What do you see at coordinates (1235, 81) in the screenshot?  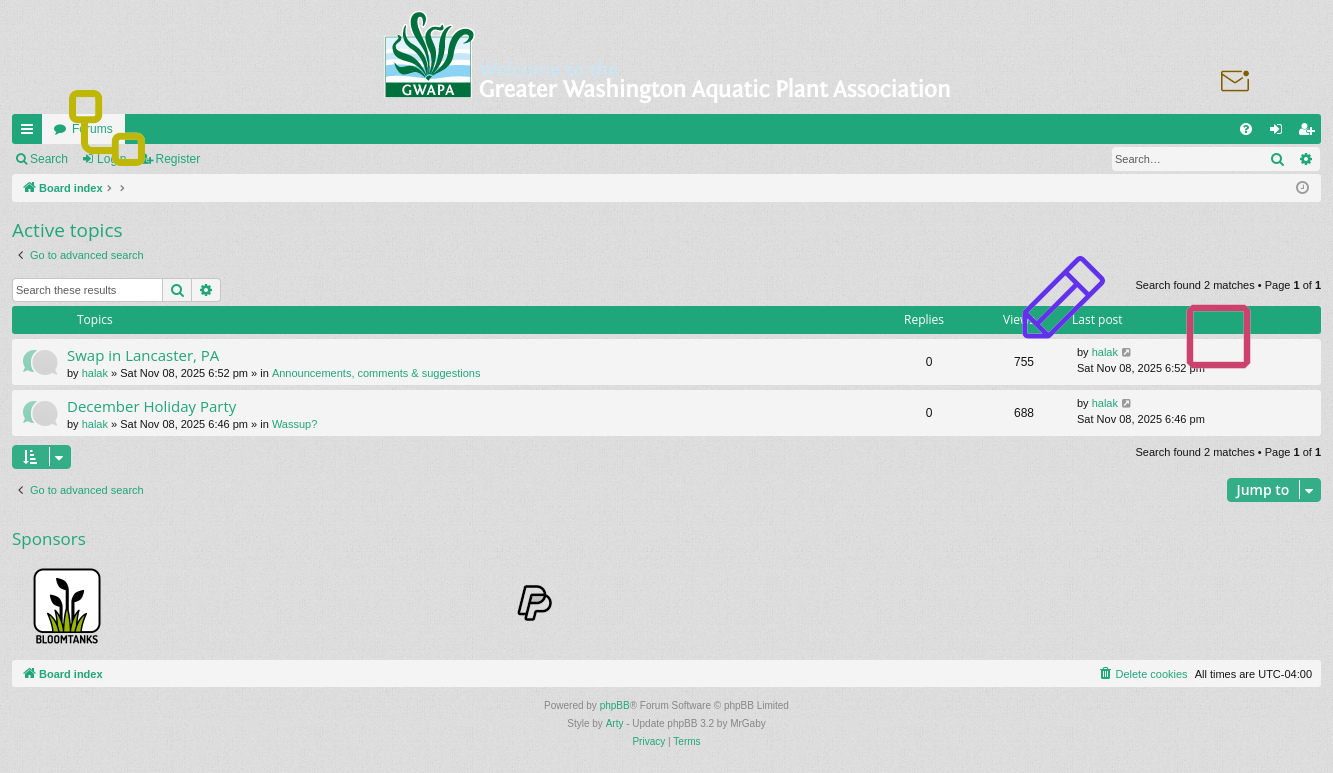 I see `indicates unread messages or notifications` at bounding box center [1235, 81].